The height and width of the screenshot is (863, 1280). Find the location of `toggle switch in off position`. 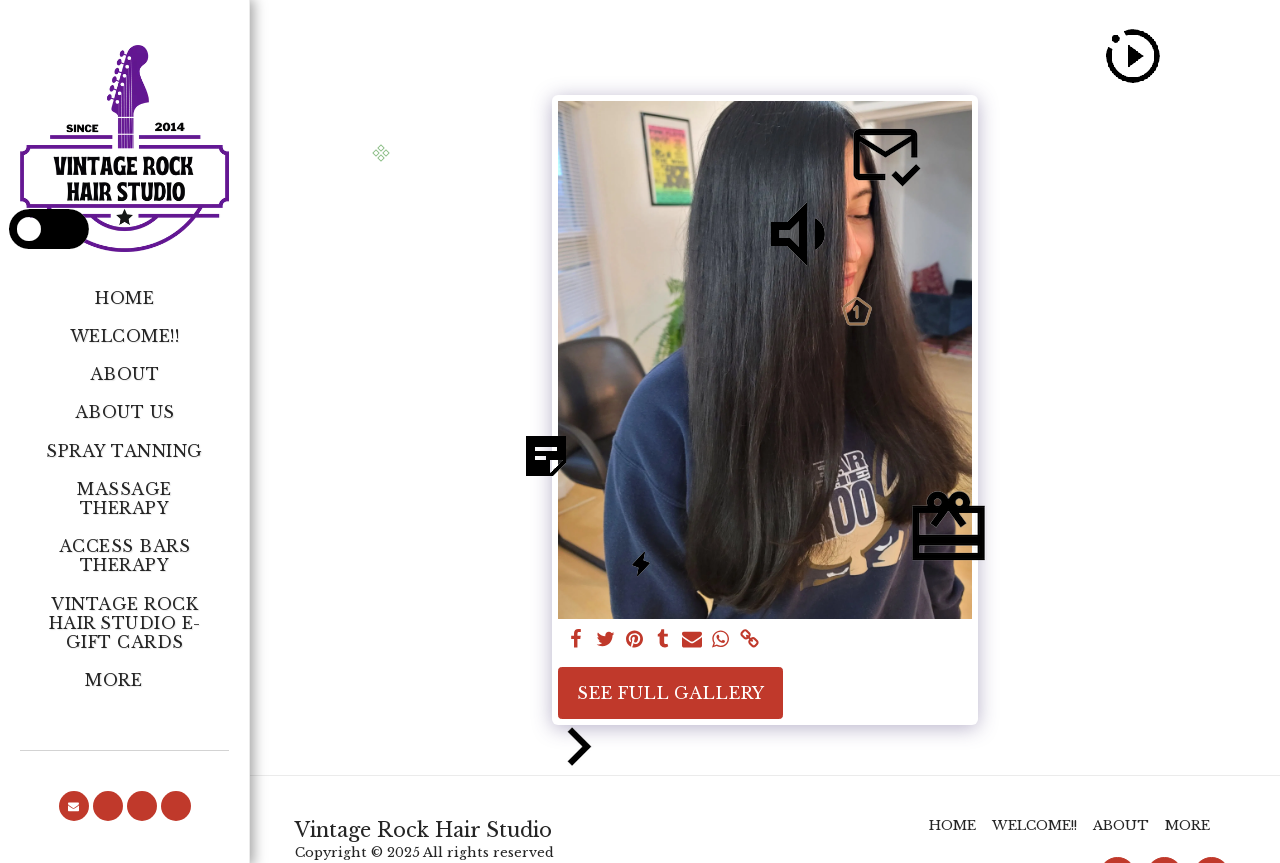

toggle switch in off position is located at coordinates (49, 229).